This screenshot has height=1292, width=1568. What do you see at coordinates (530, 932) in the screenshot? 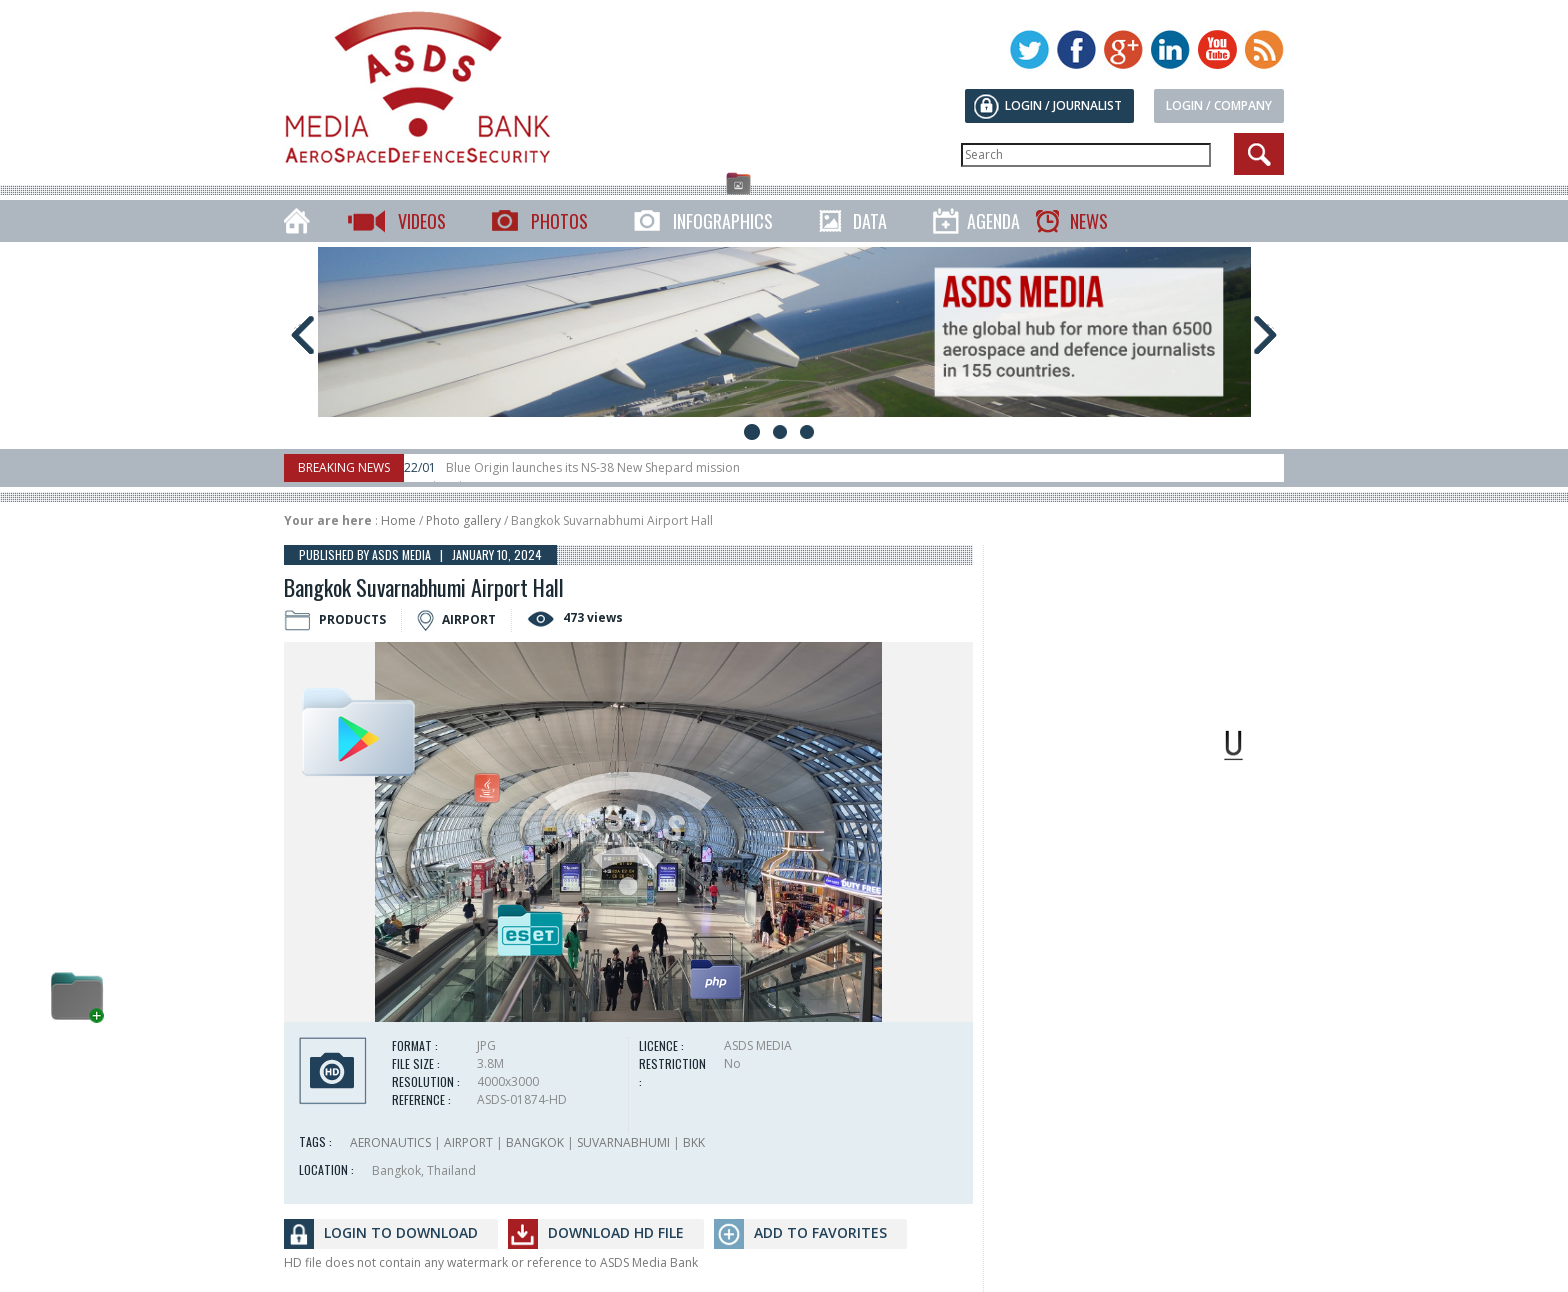
I see `open eset antivirus files folder` at bounding box center [530, 932].